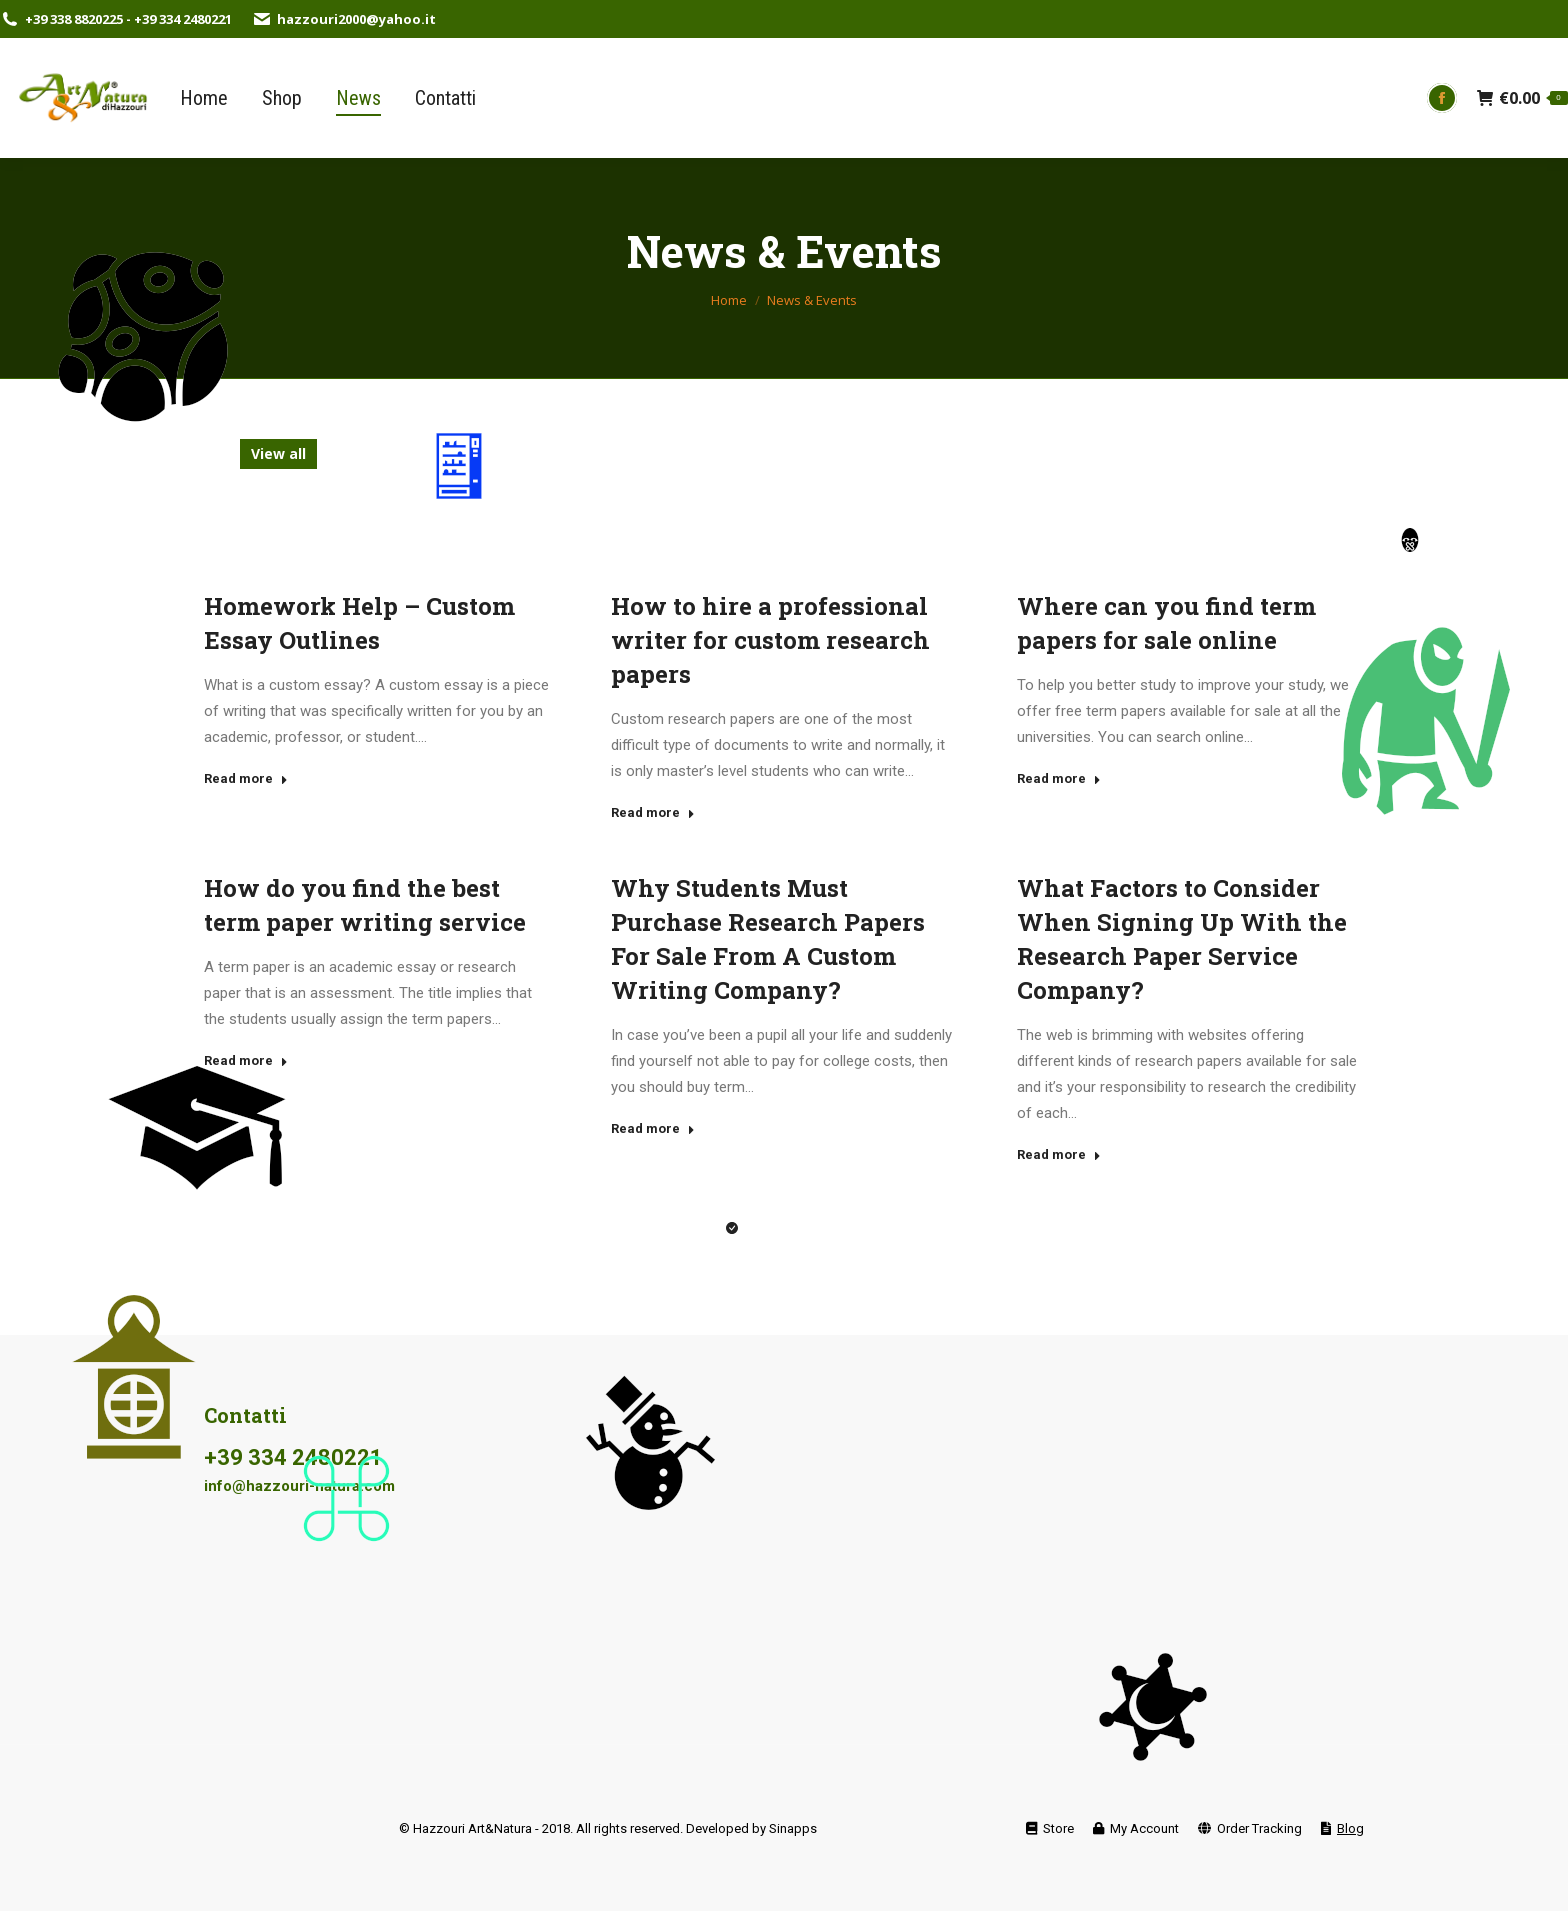  What do you see at coordinates (197, 1129) in the screenshot?
I see `access education or learning features` at bounding box center [197, 1129].